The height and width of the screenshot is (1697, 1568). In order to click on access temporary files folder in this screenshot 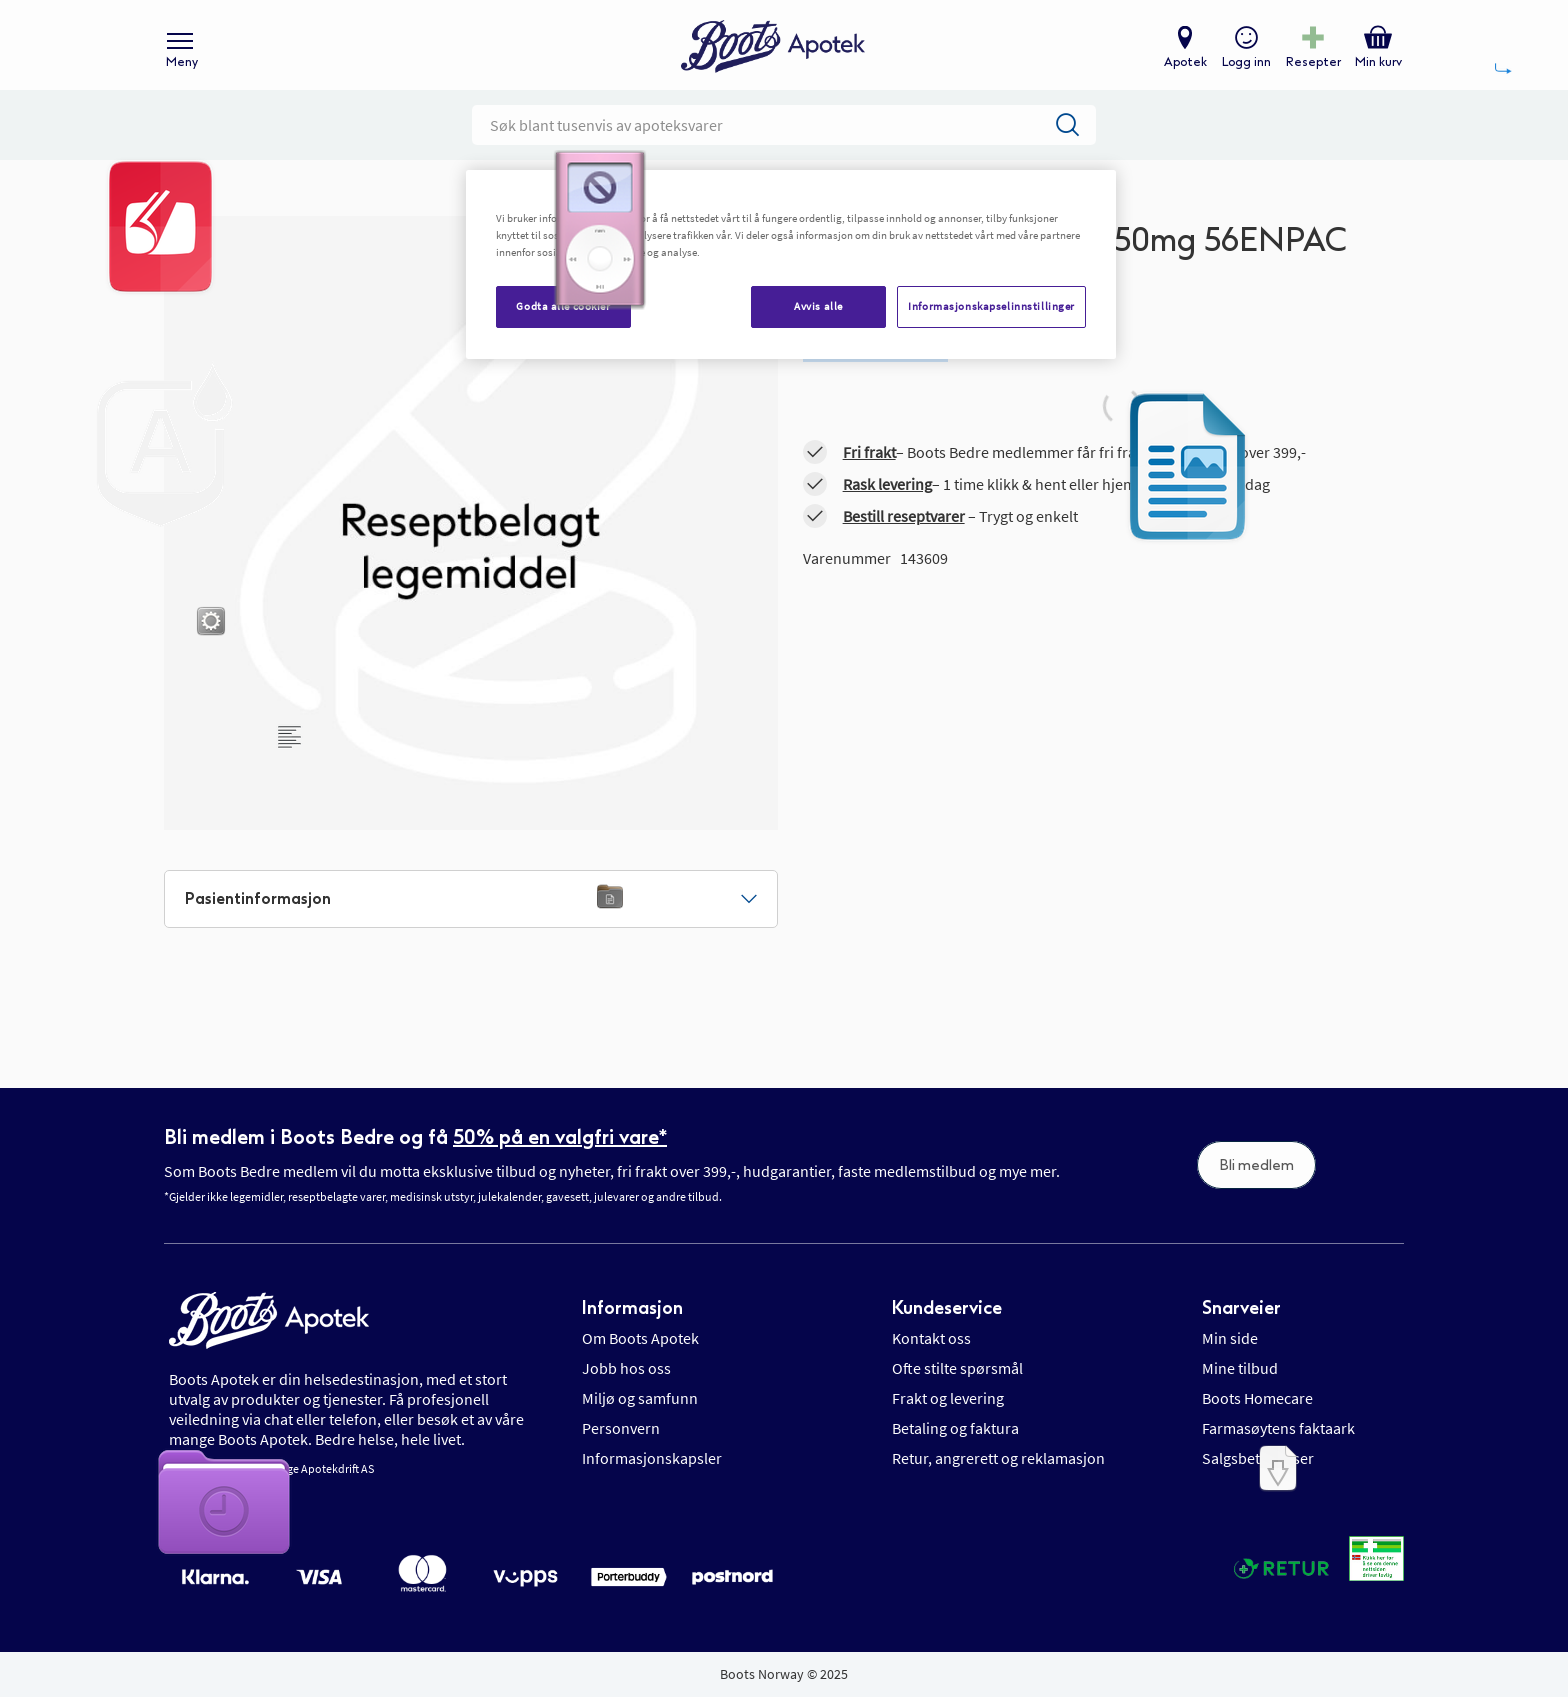, I will do `click(224, 1502)`.